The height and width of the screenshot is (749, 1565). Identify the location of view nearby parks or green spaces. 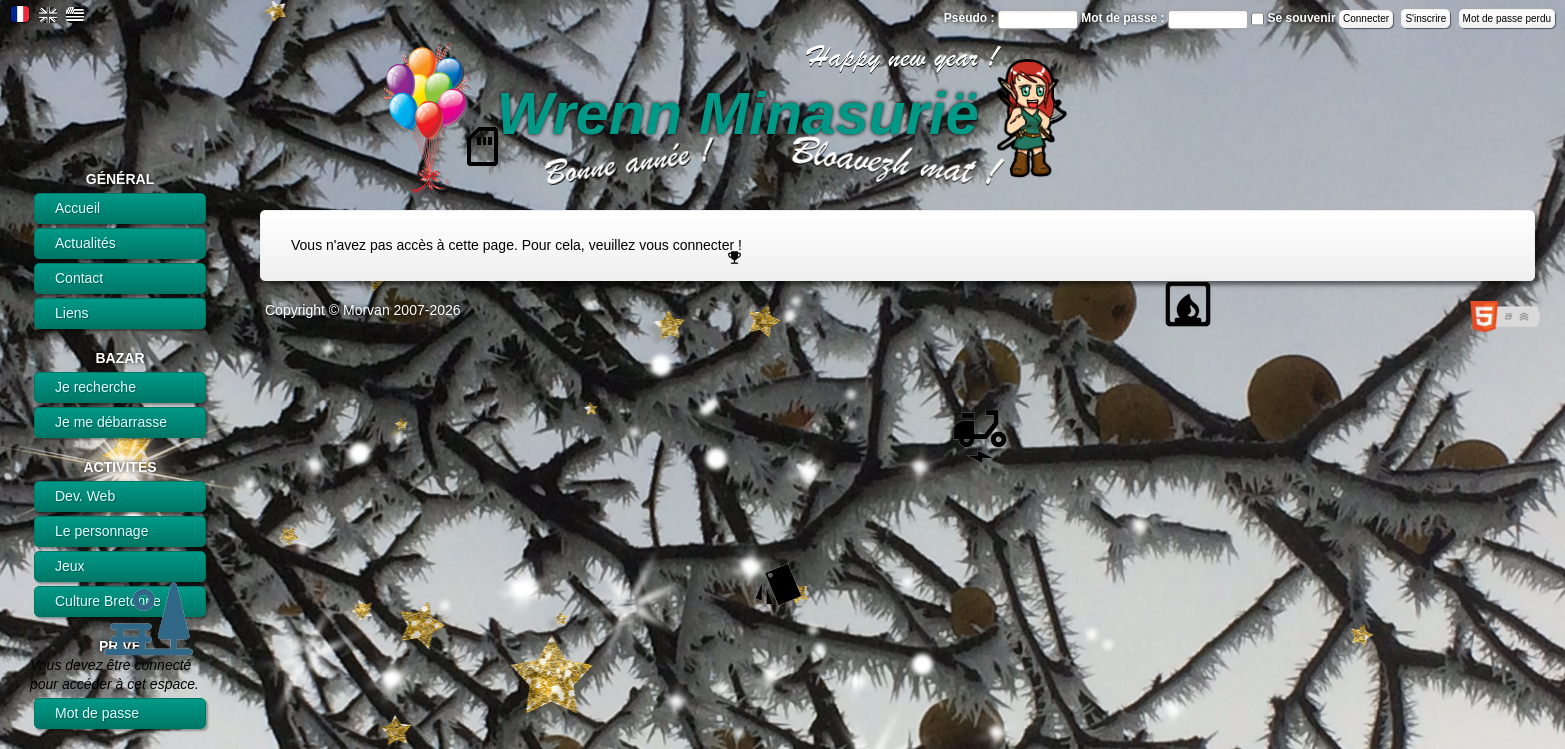
(148, 623).